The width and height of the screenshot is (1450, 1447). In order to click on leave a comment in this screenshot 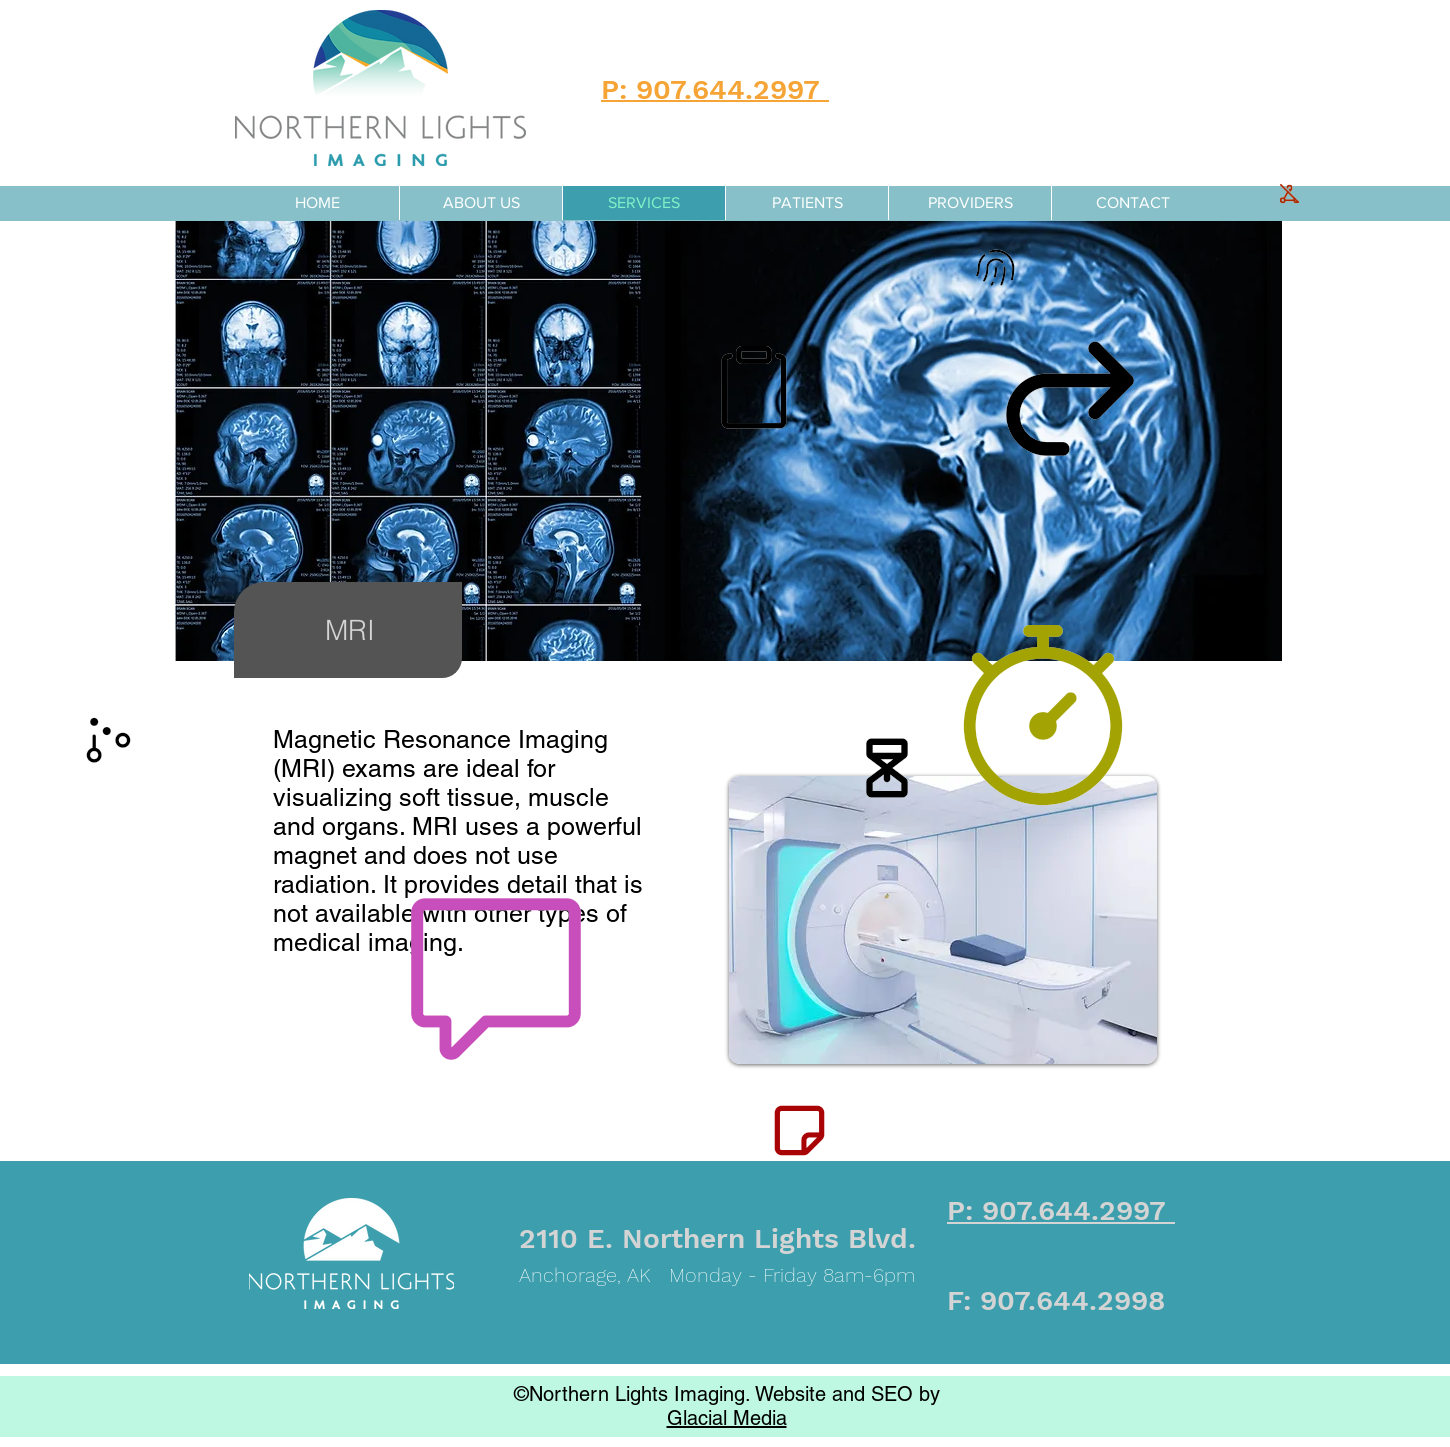, I will do `click(496, 975)`.